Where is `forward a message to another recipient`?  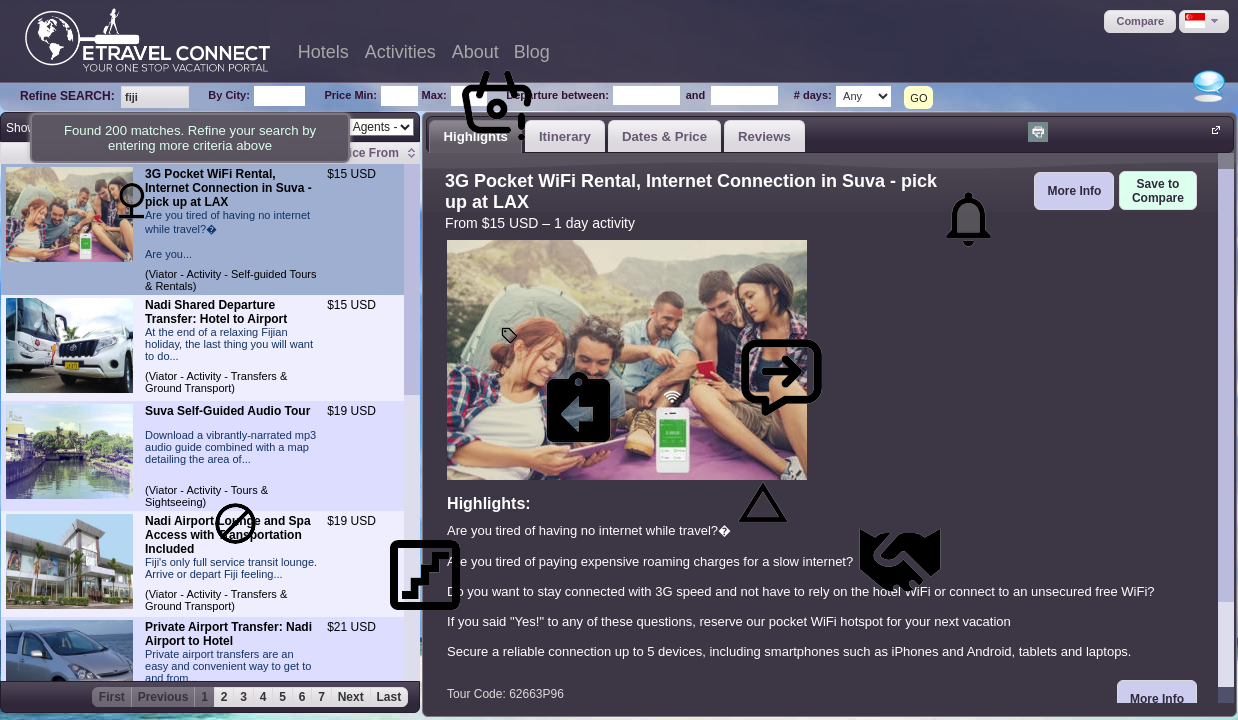
forward a message to another recipient is located at coordinates (781, 375).